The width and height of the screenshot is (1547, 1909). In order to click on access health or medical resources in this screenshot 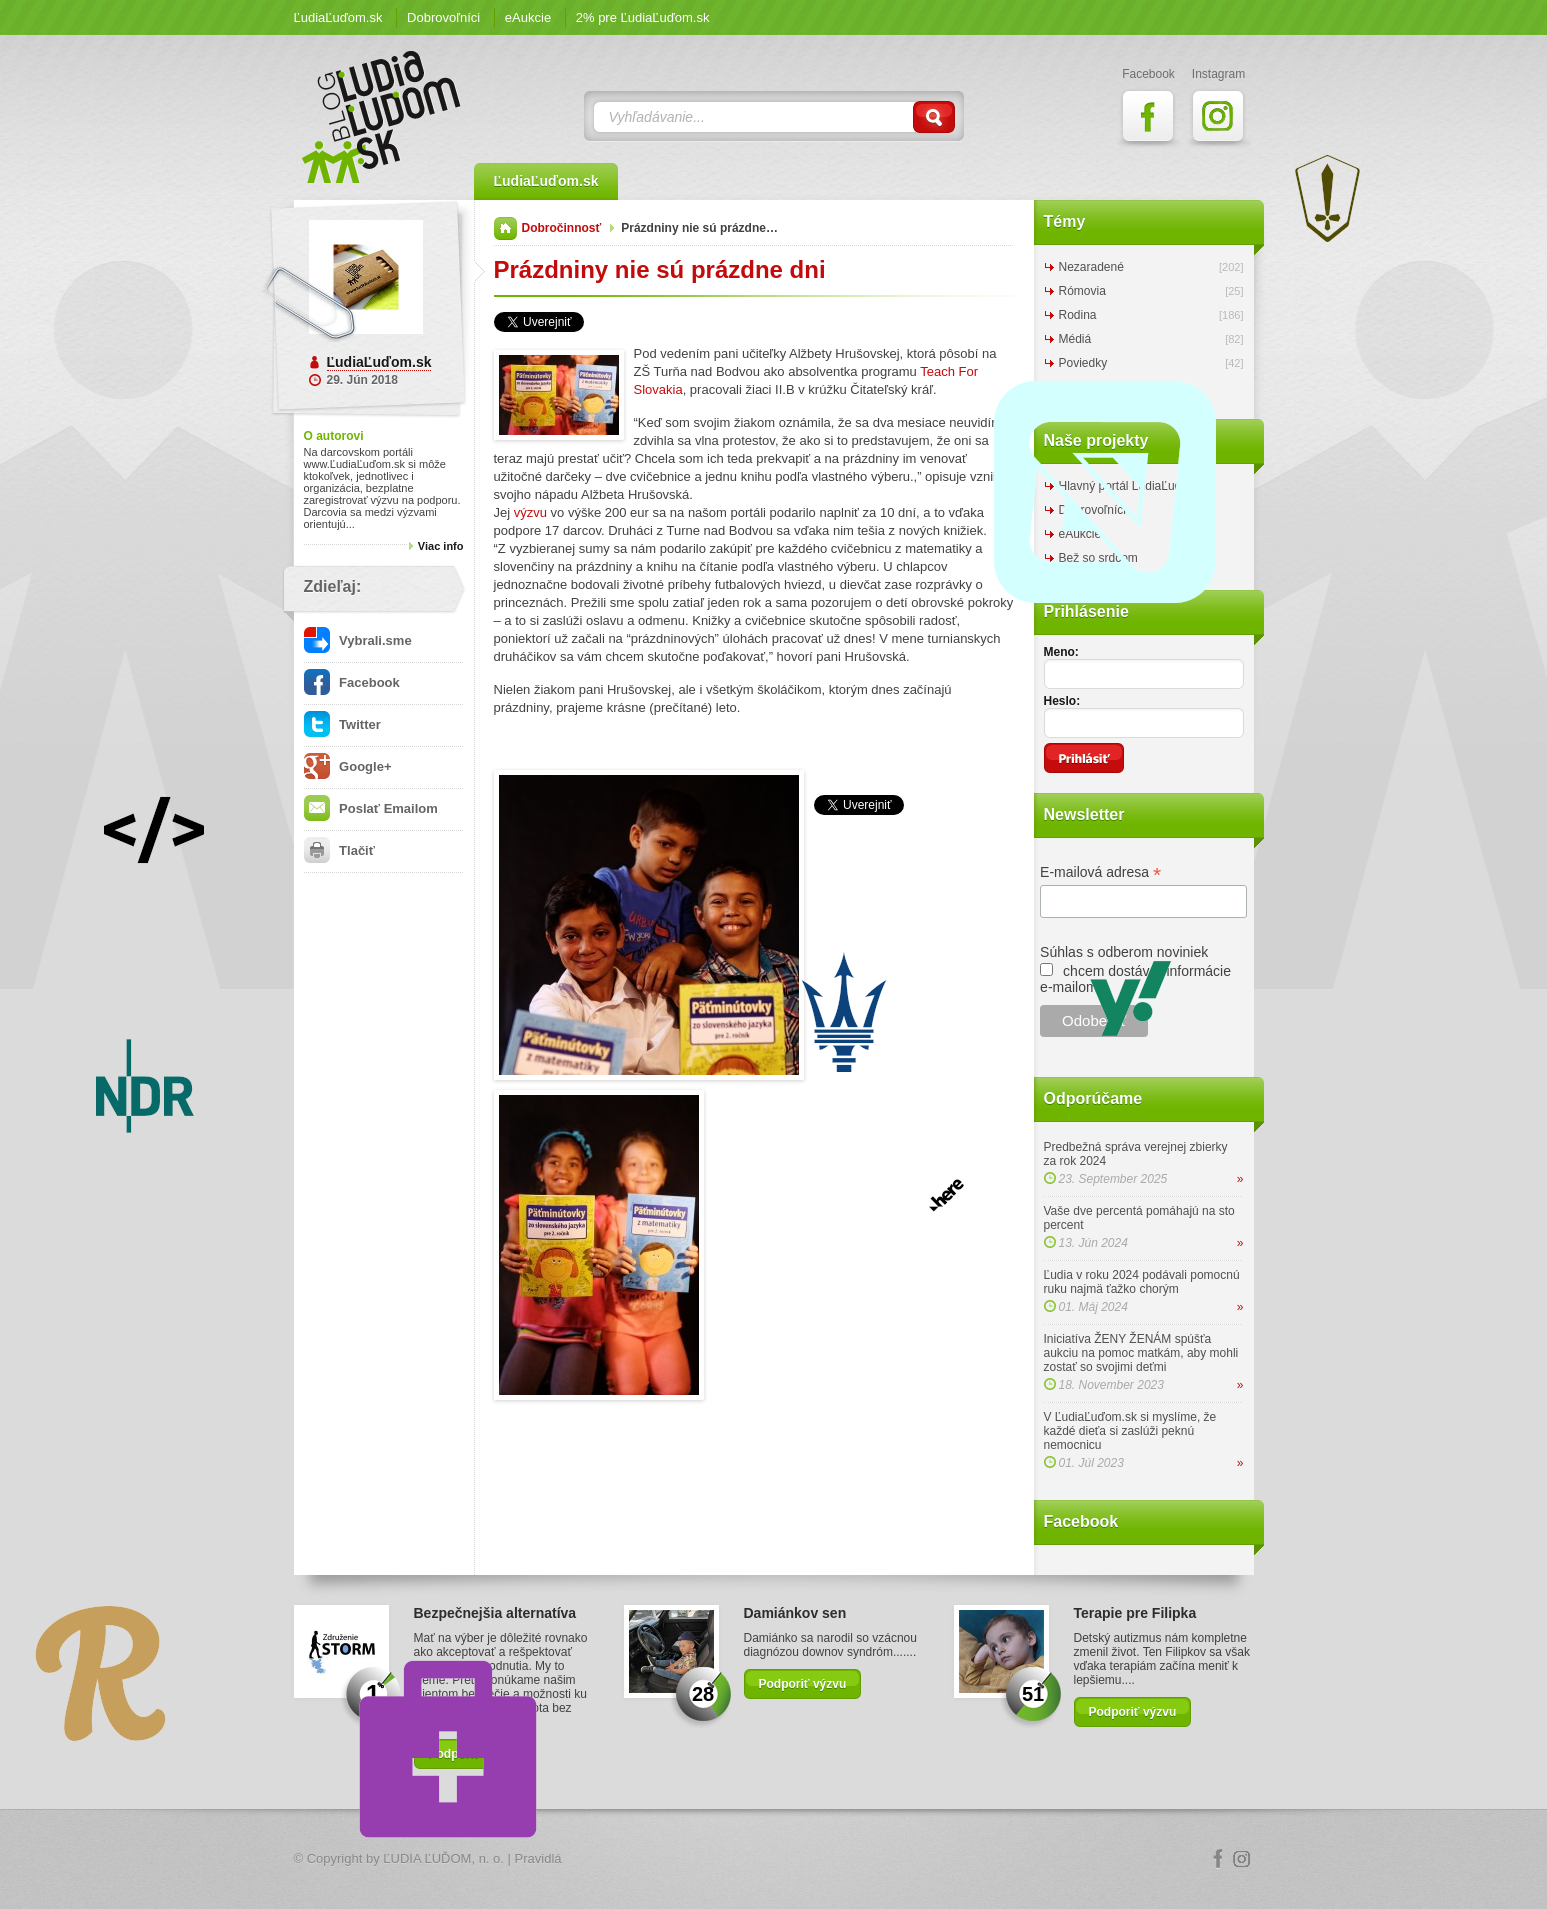, I will do `click(448, 1758)`.